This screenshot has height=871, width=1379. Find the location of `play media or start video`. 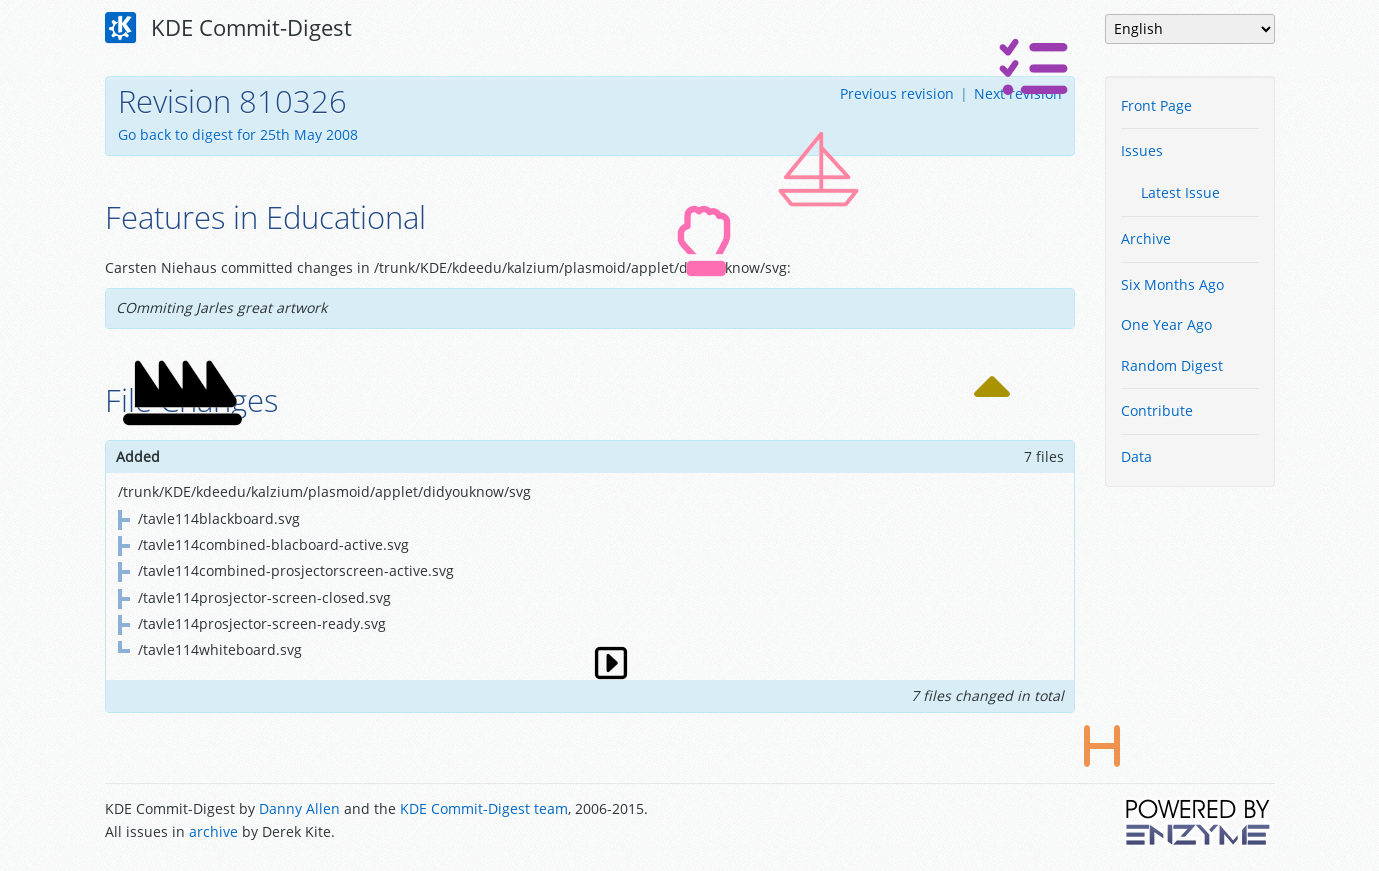

play media or start video is located at coordinates (611, 663).